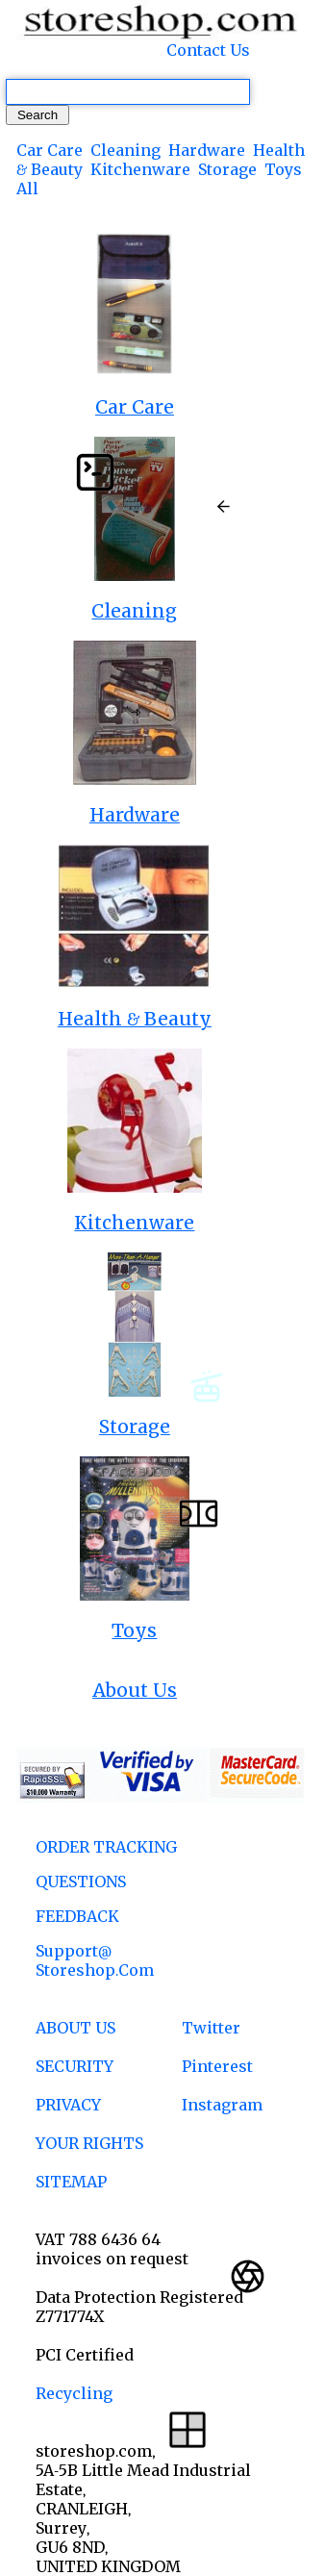 This screenshot has height=2576, width=325. Describe the element at coordinates (198, 1513) in the screenshot. I see `view basketball court locations` at that location.